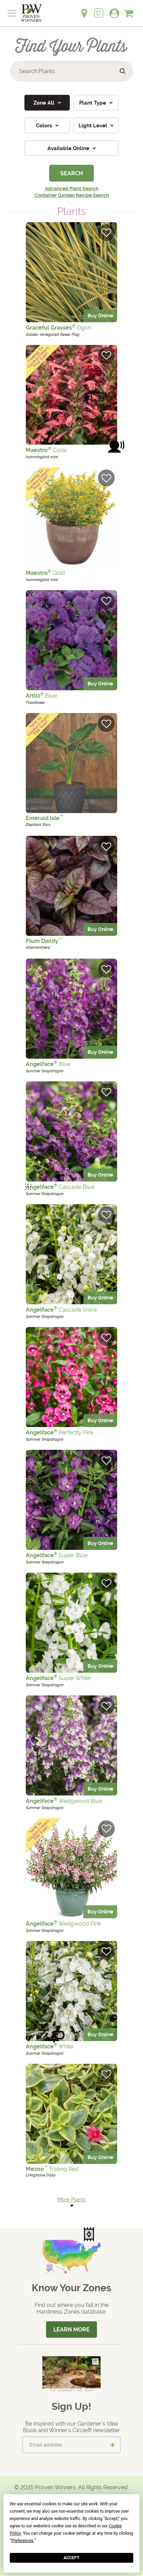  I want to click on user is speaking or broadcasting audio, so click(116, 446).